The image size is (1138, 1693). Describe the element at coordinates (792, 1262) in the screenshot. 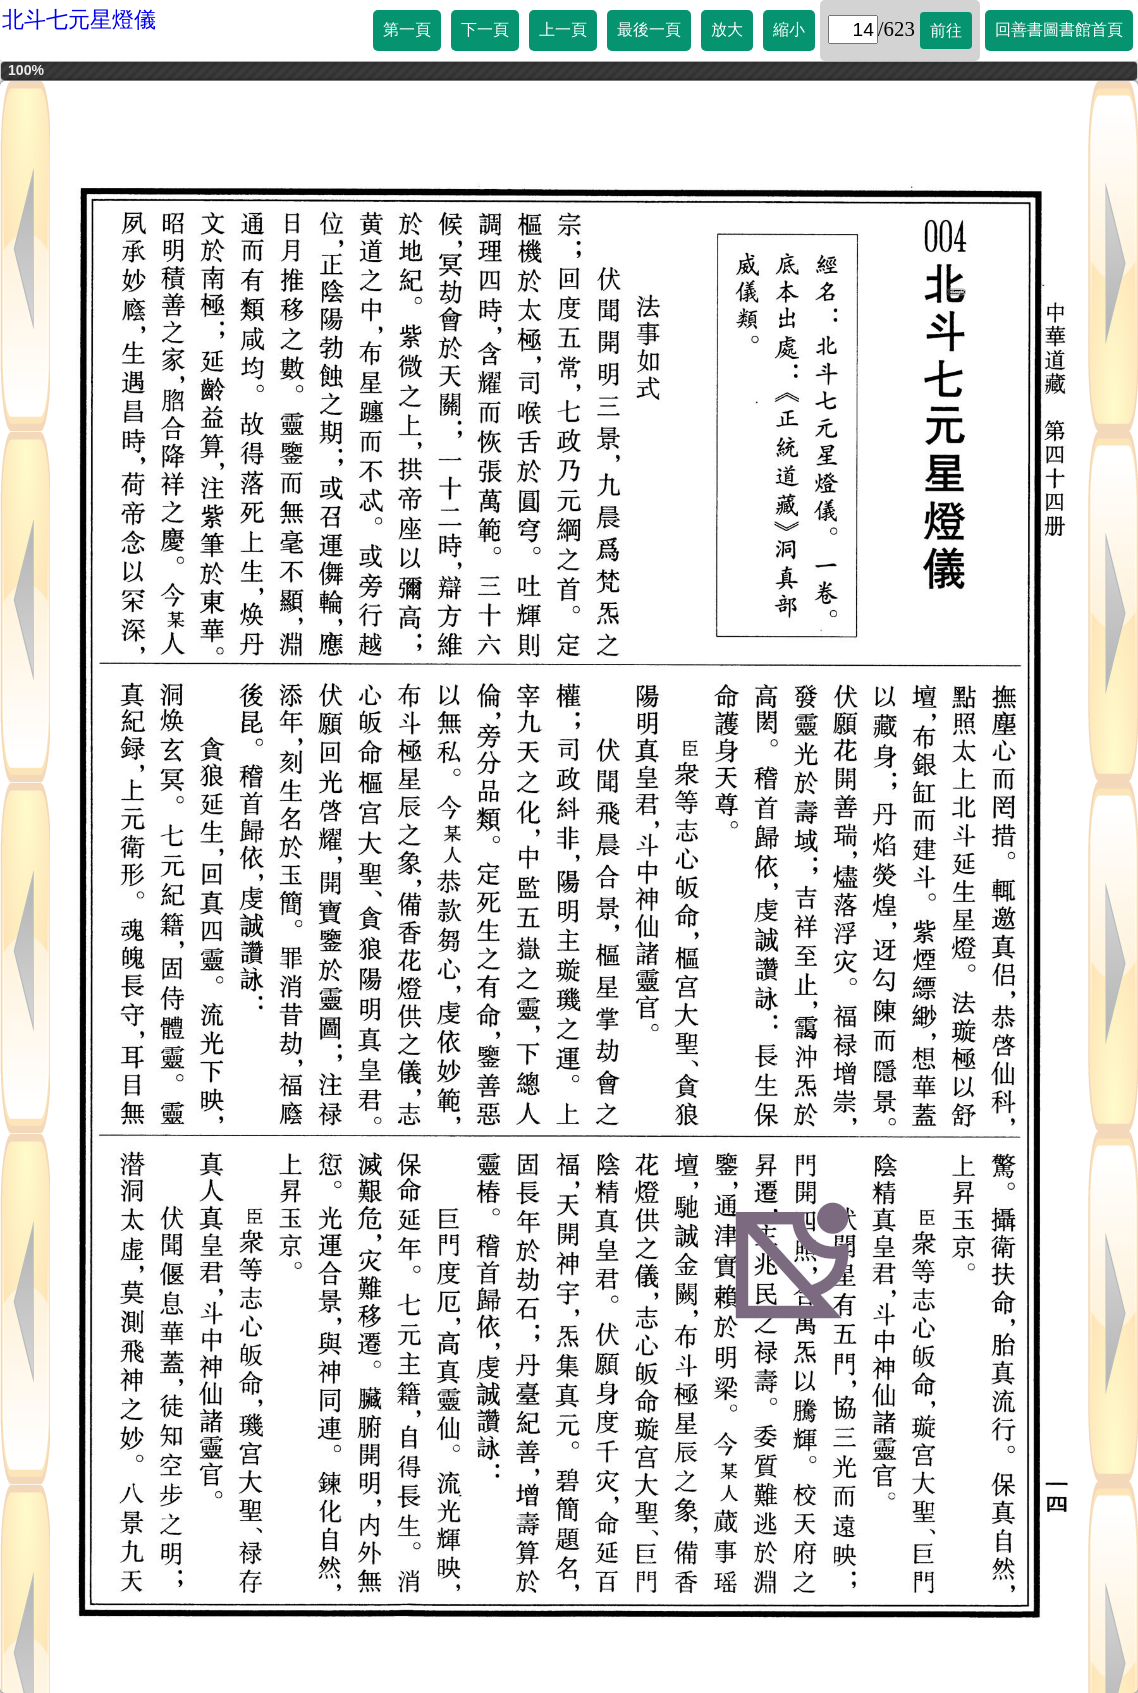

I see `remixicon logo` at that location.